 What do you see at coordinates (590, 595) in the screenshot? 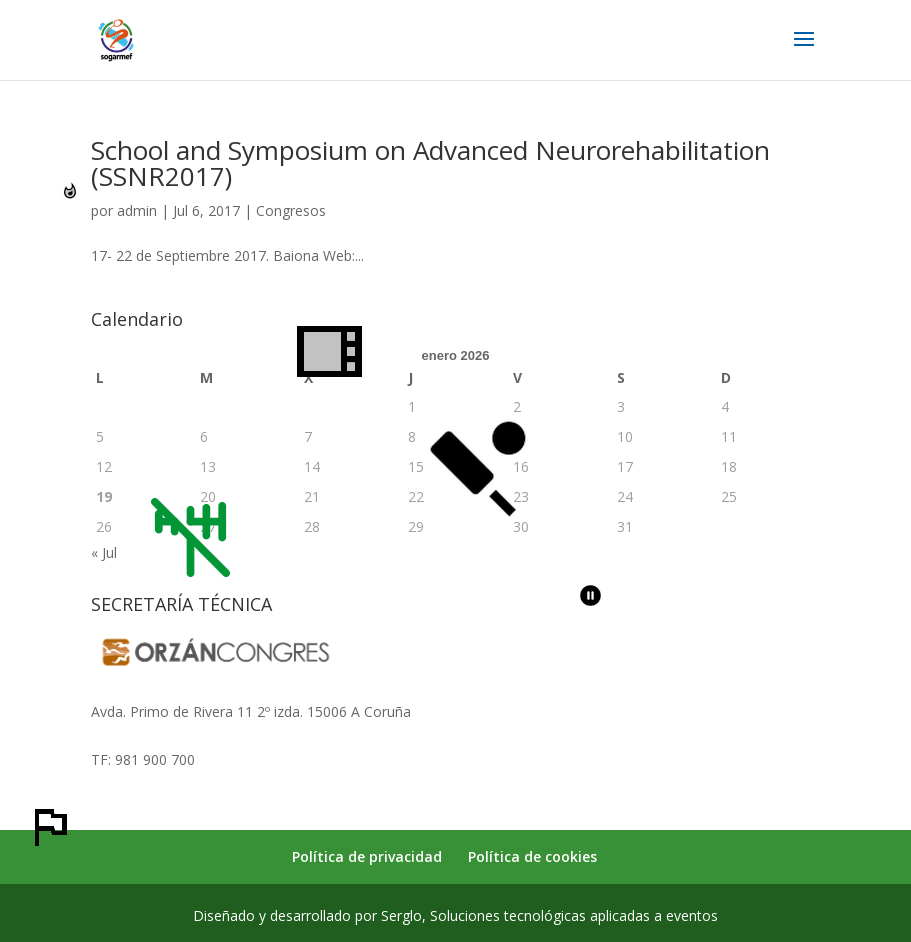
I see `pause media playback` at bounding box center [590, 595].